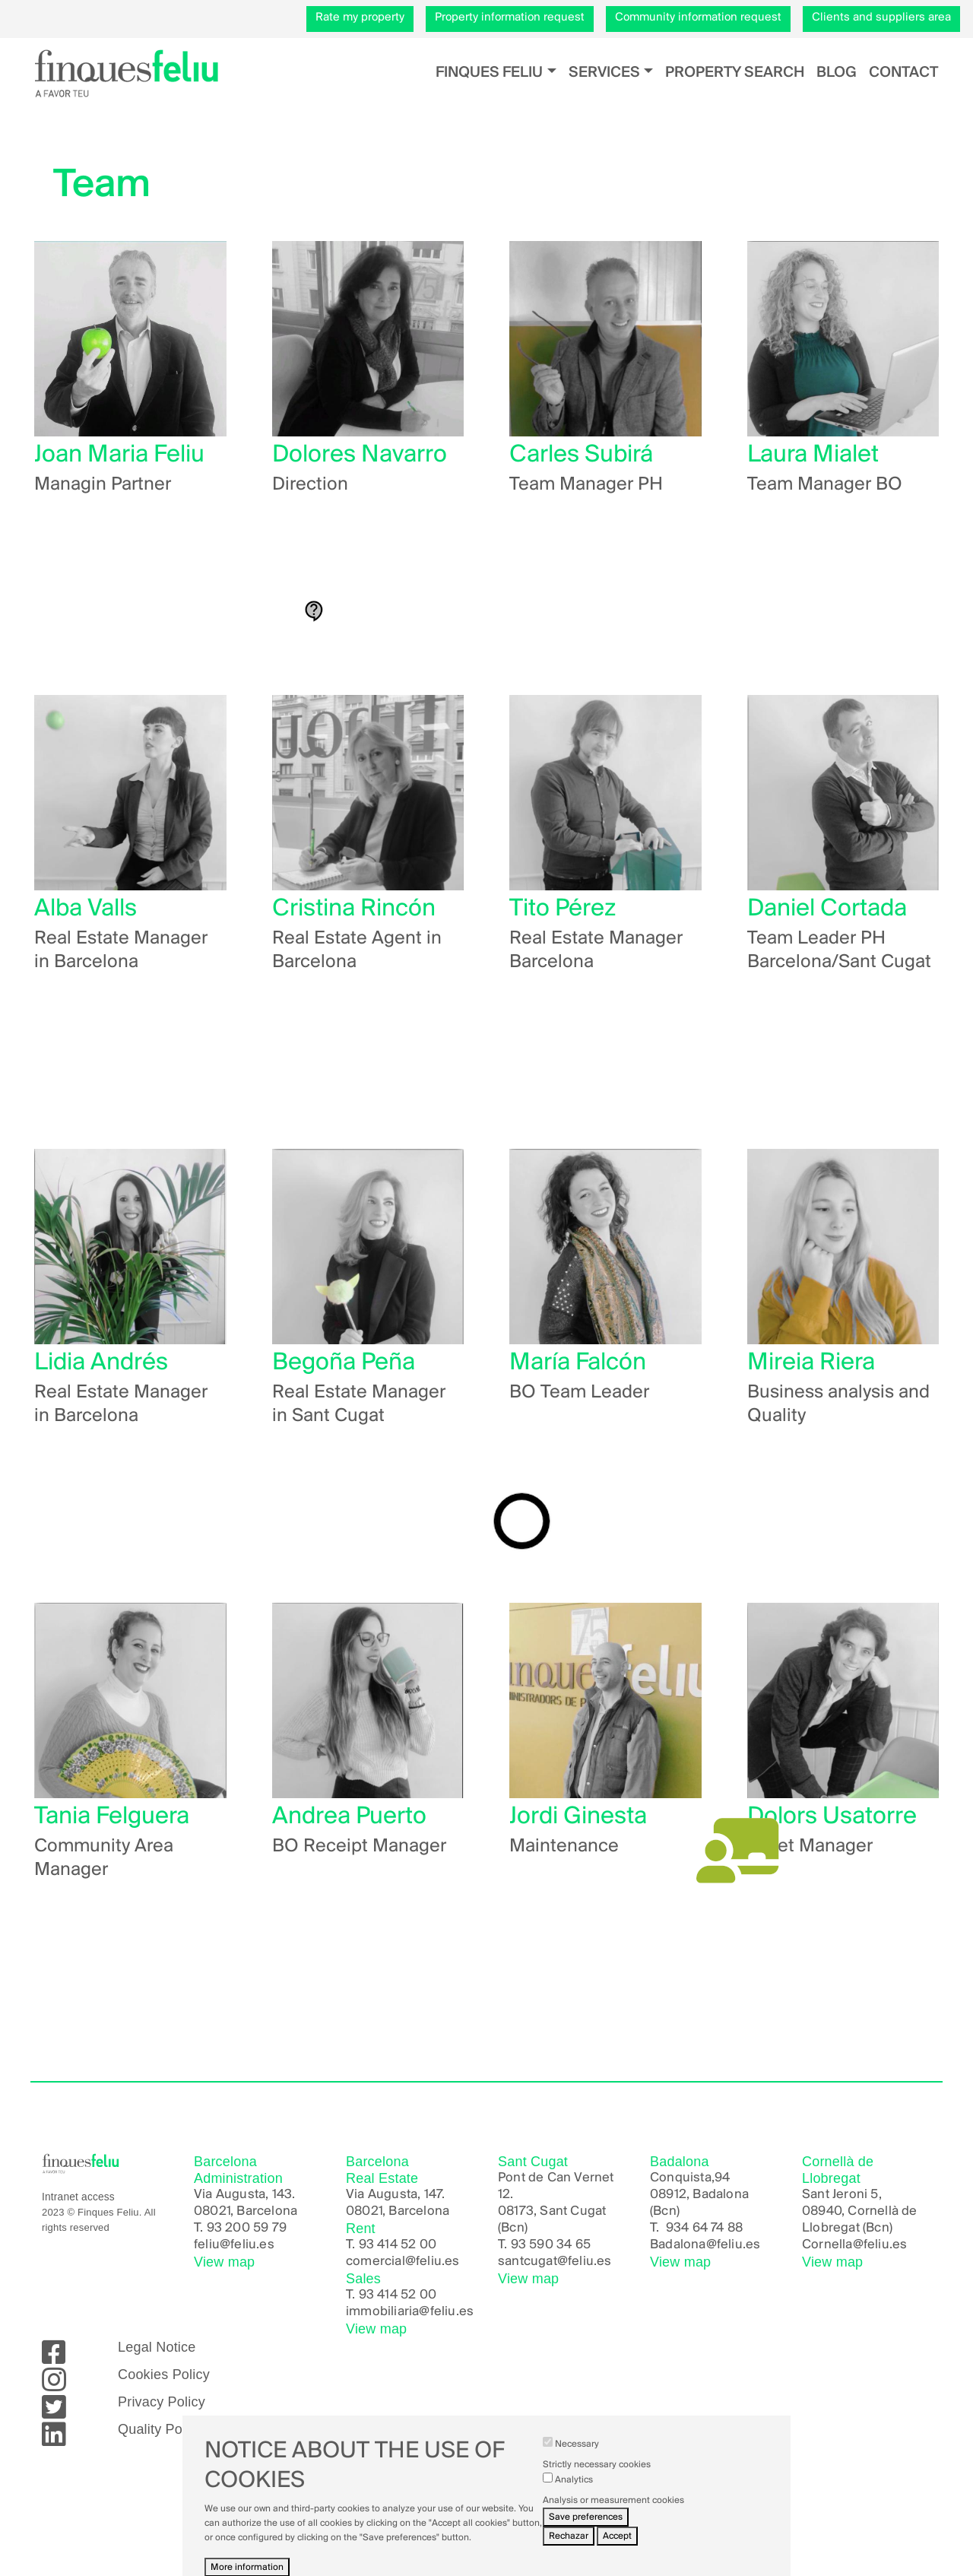 This screenshot has height=2576, width=973. I want to click on access teaching or presentation tools, so click(740, 1848).